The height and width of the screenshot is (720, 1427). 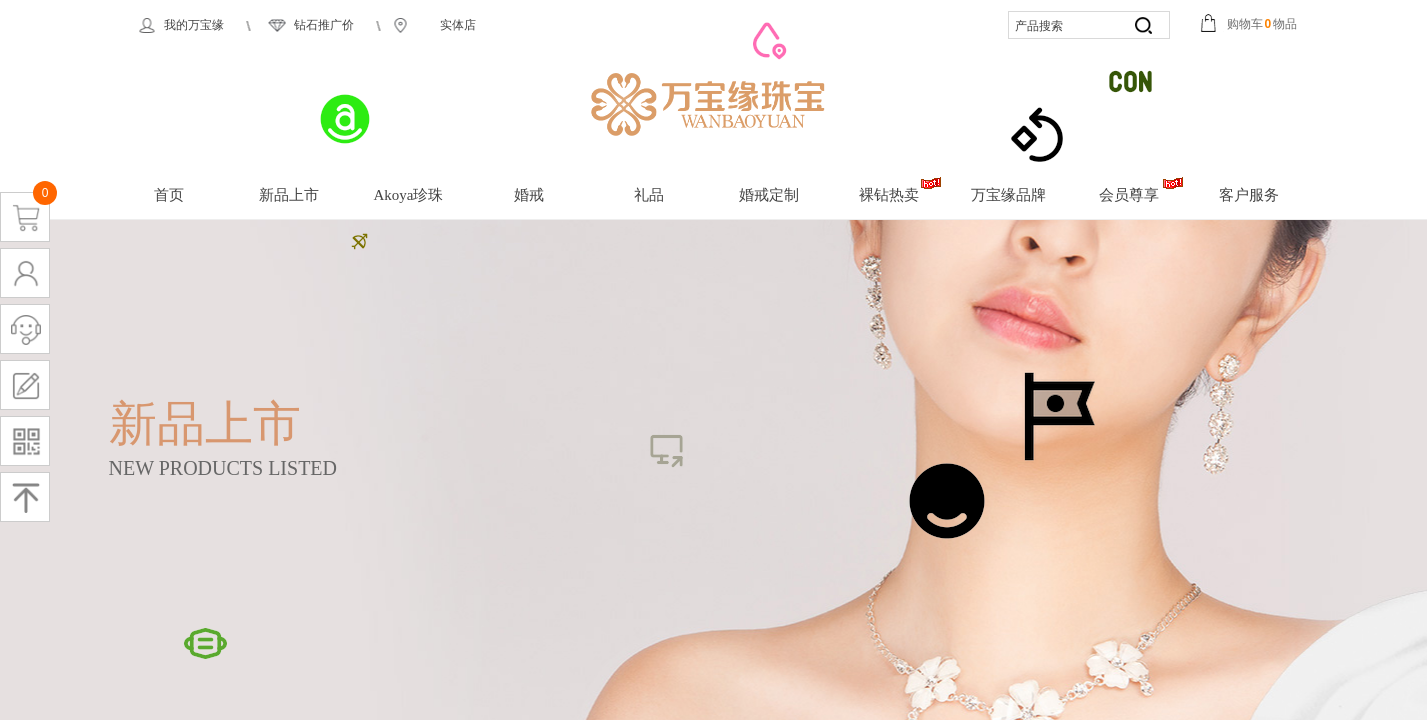 I want to click on open the Amazon app or website, so click(x=345, y=119).